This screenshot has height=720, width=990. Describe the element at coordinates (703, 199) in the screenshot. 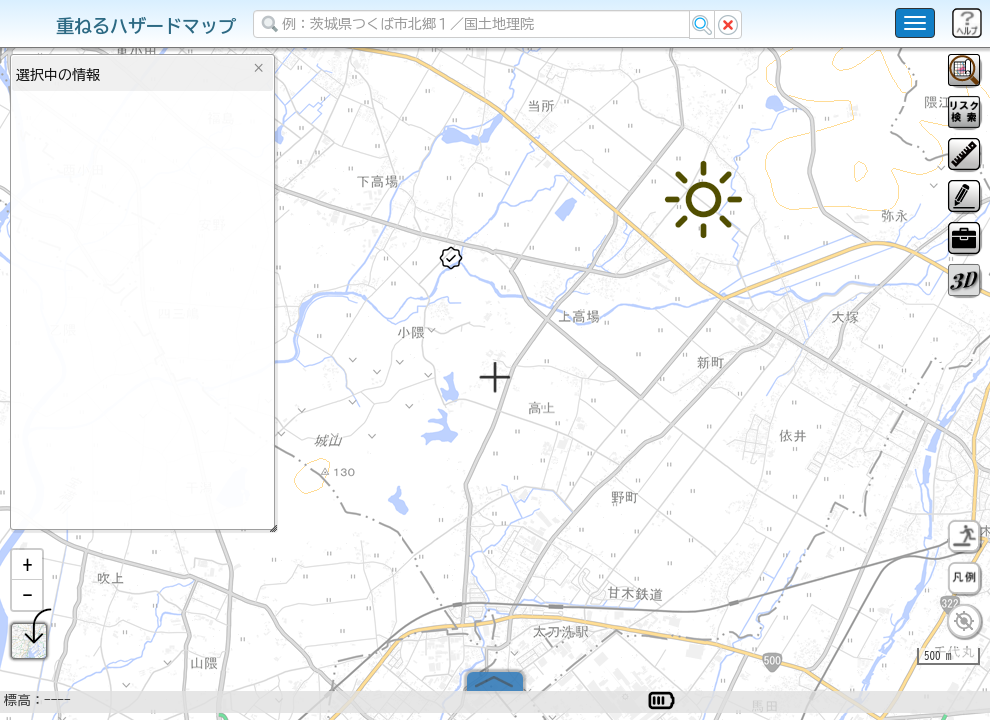

I see `switch to light mode` at that location.